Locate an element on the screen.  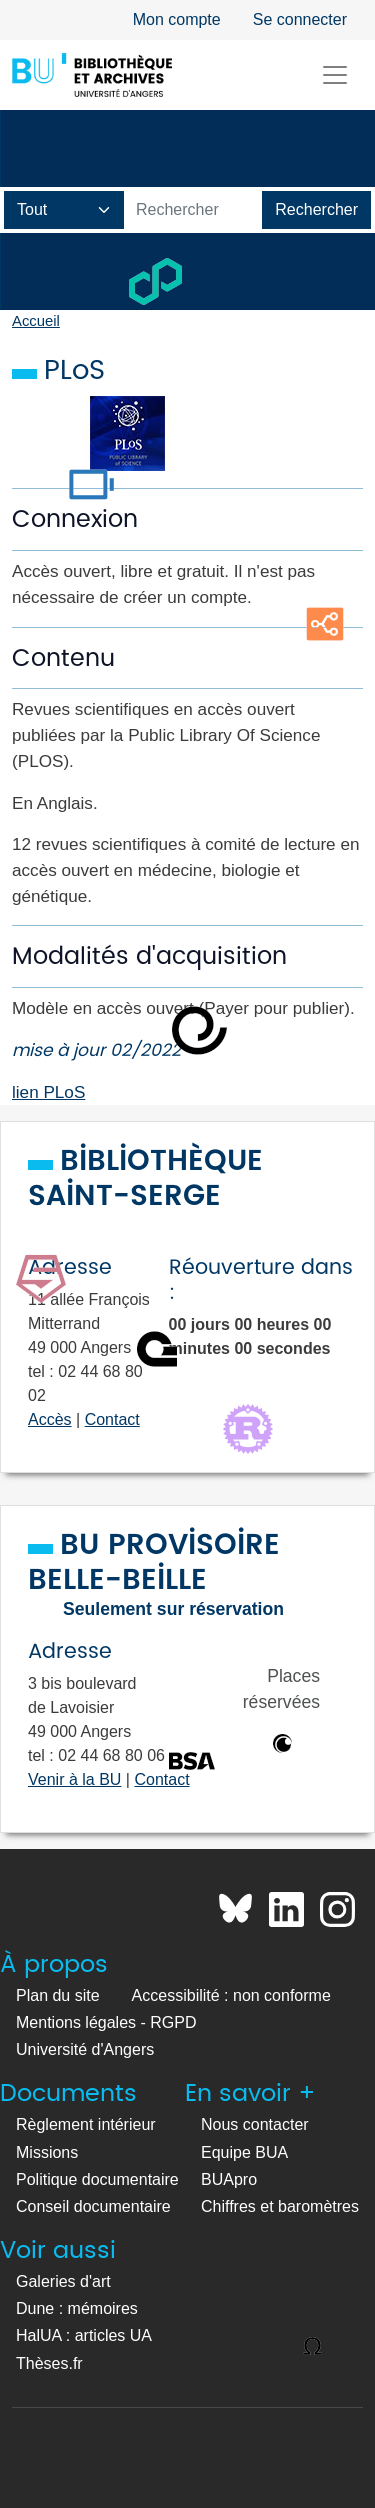
sifive company logo is located at coordinates (41, 1279).